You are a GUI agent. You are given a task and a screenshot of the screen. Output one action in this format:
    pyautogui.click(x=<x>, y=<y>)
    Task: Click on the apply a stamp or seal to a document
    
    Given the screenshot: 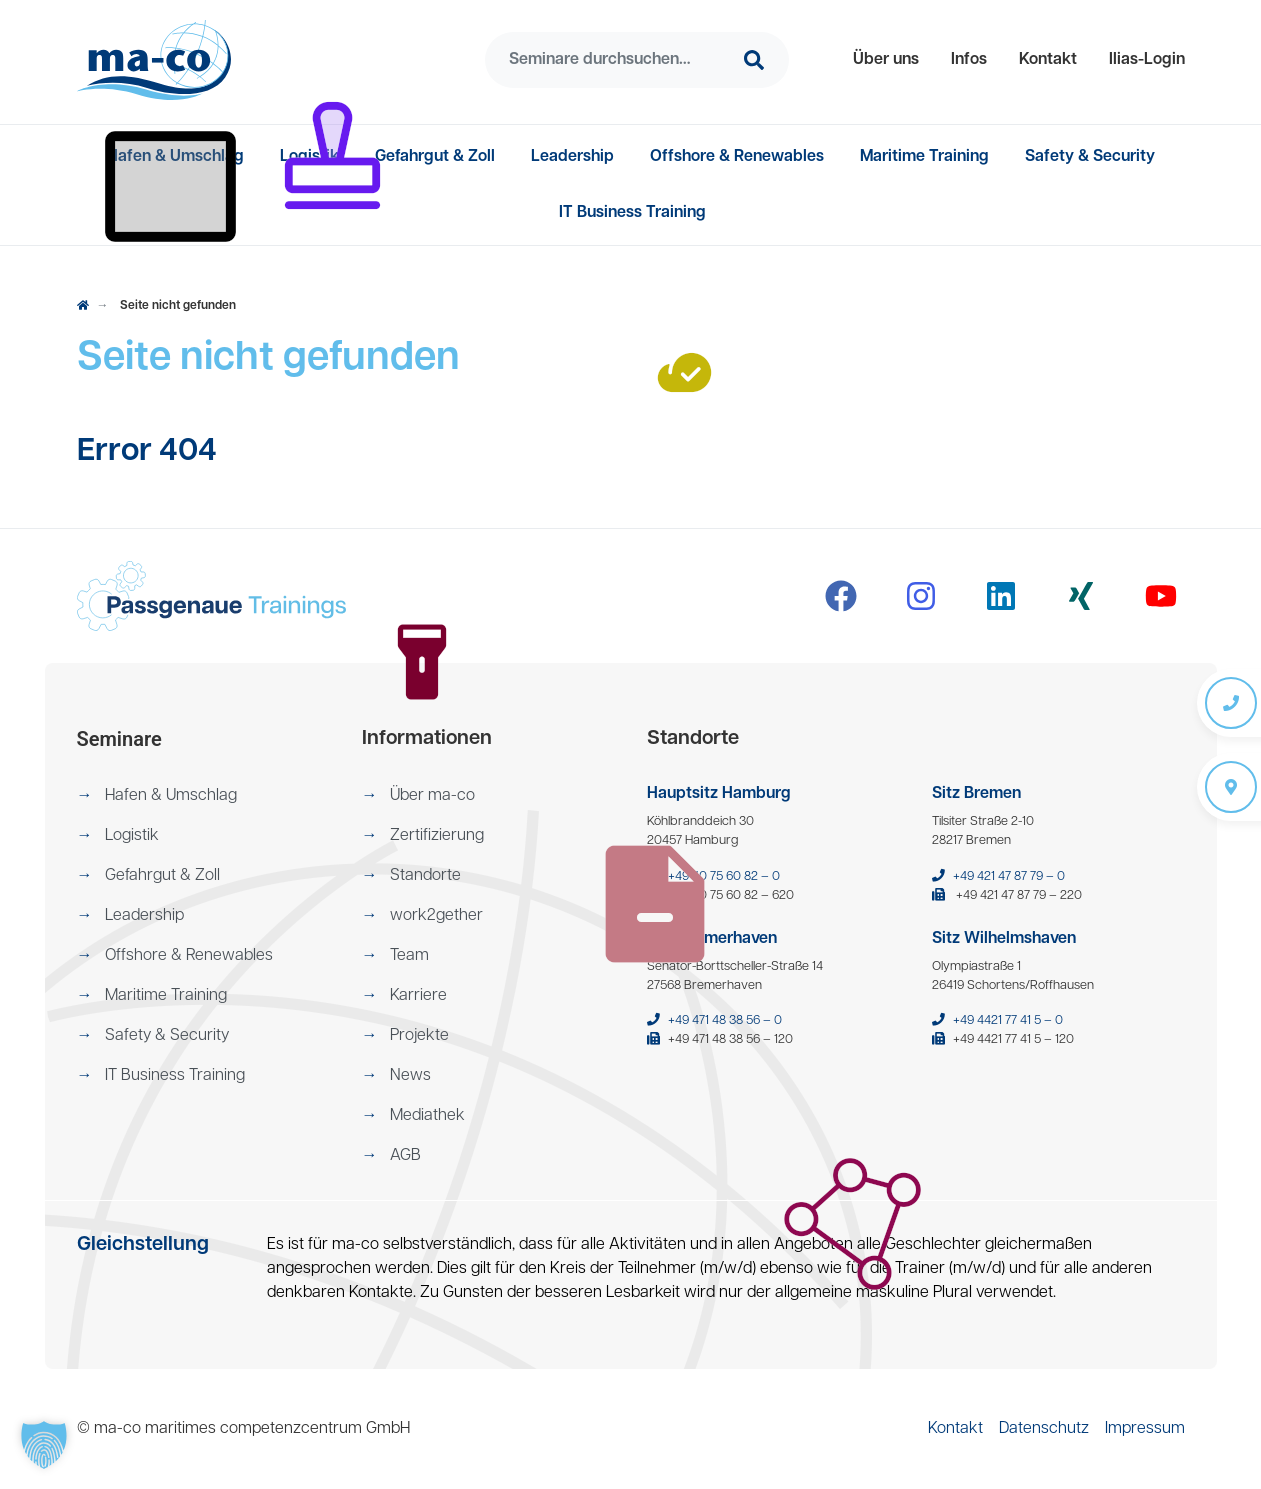 What is the action you would take?
    pyautogui.click(x=332, y=157)
    